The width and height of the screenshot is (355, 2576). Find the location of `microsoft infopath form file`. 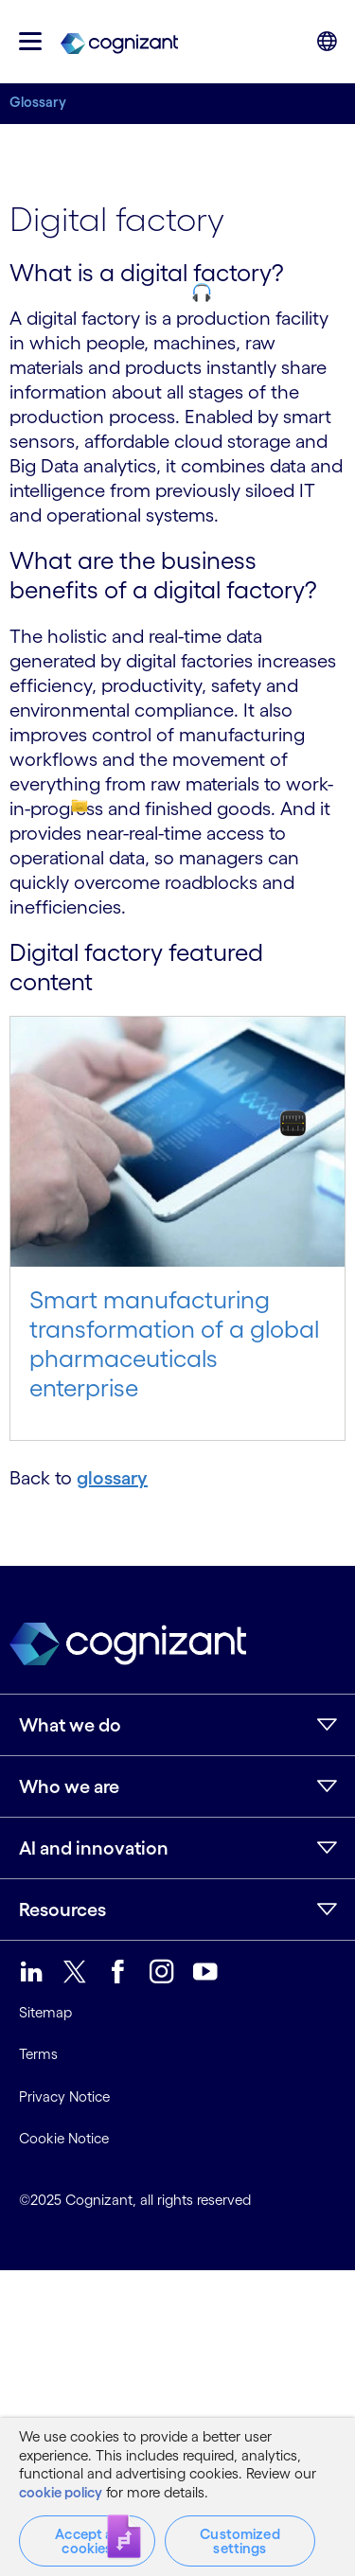

microsoft infopath form file is located at coordinates (124, 2536).